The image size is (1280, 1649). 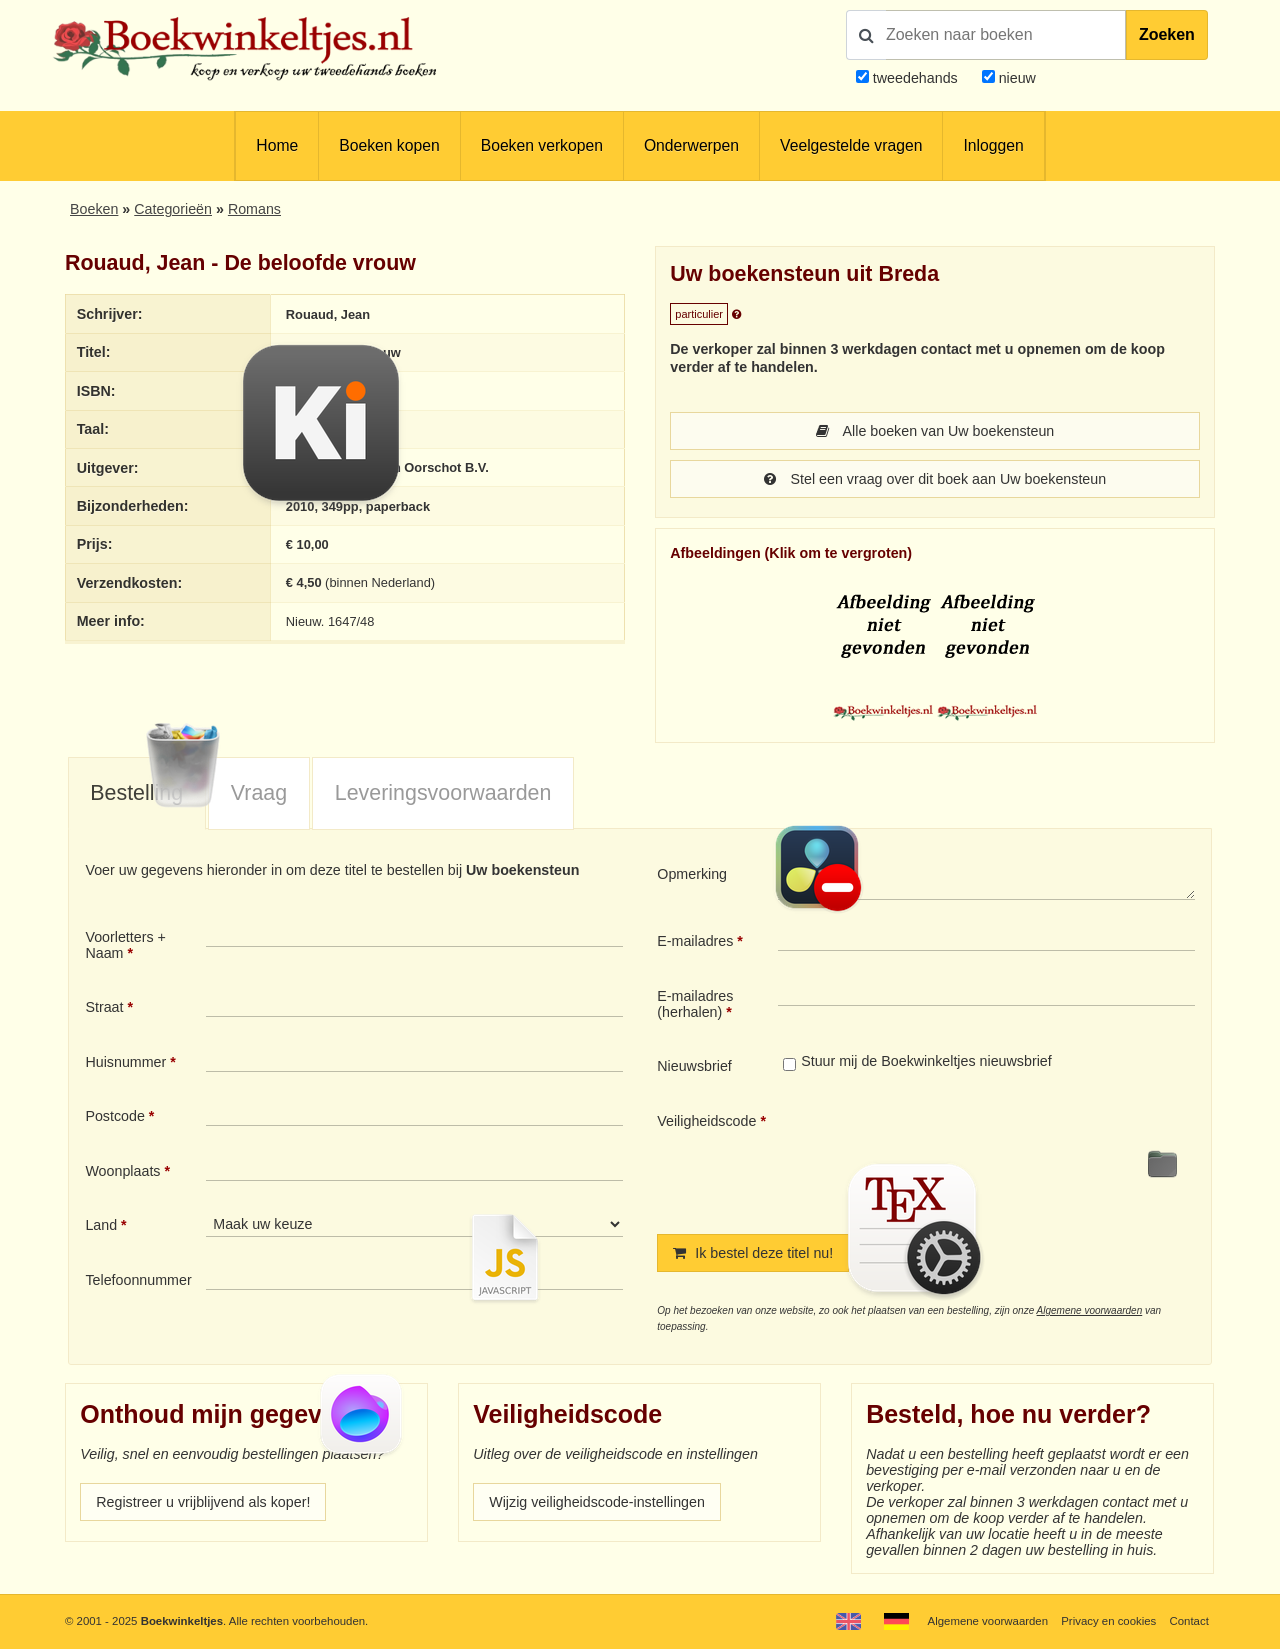 I want to click on trash bin containing items ready to be emptied, so click(x=183, y=766).